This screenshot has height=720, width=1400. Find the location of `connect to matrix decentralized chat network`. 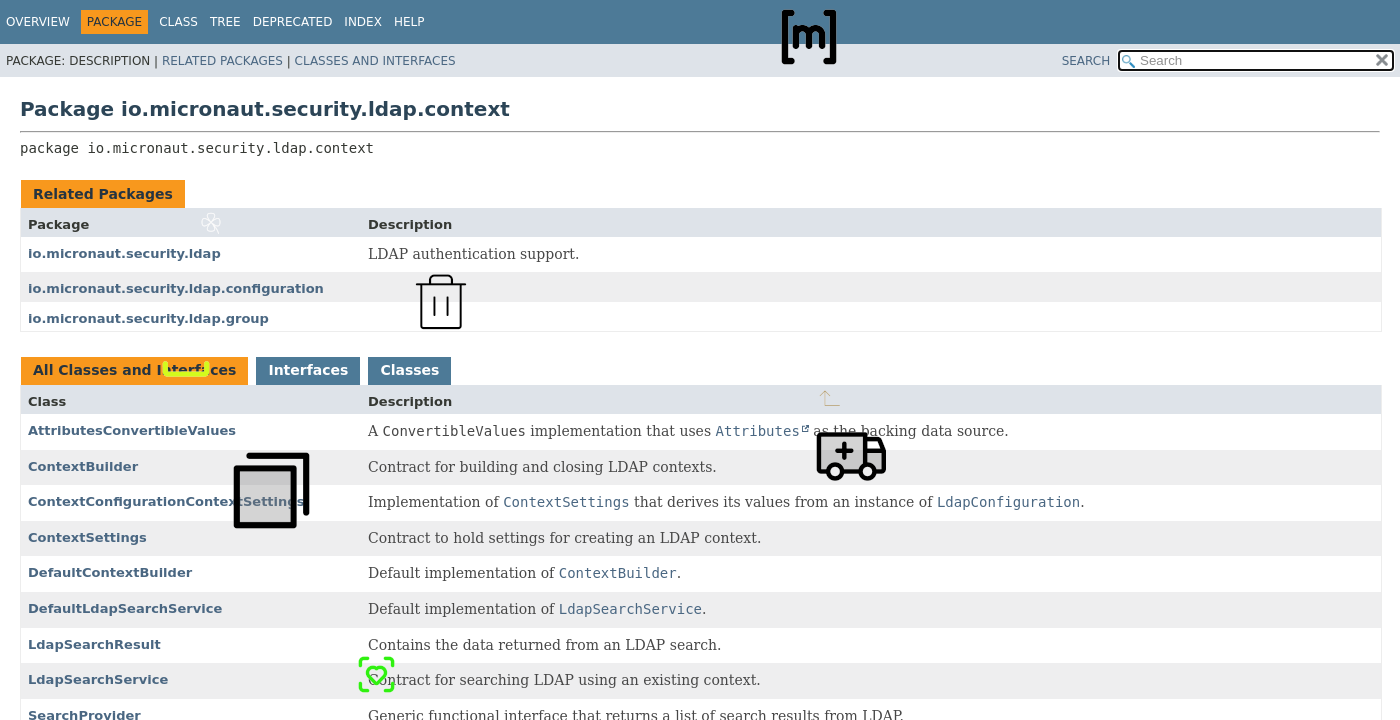

connect to matrix decentralized chat network is located at coordinates (809, 37).